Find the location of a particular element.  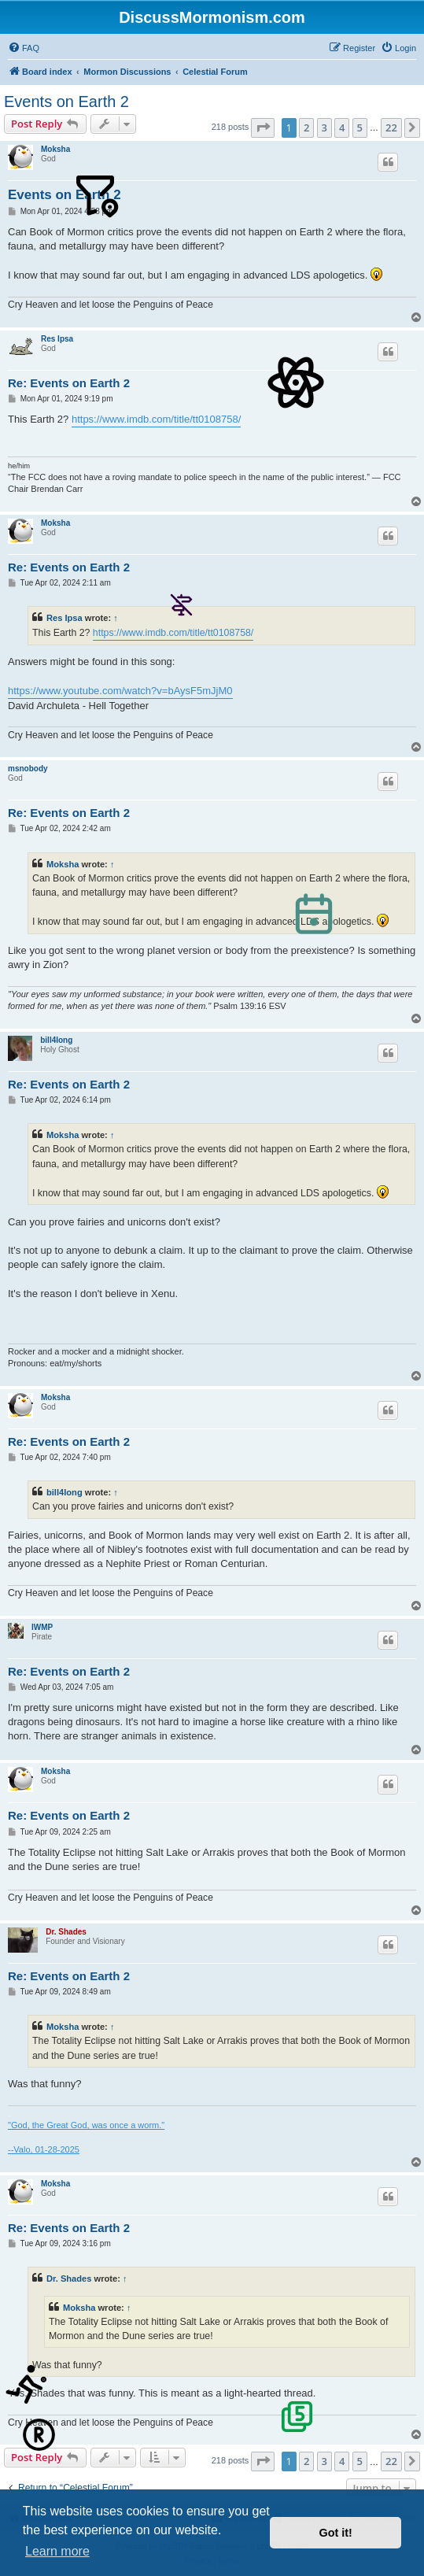

react native framework logo is located at coordinates (296, 383).